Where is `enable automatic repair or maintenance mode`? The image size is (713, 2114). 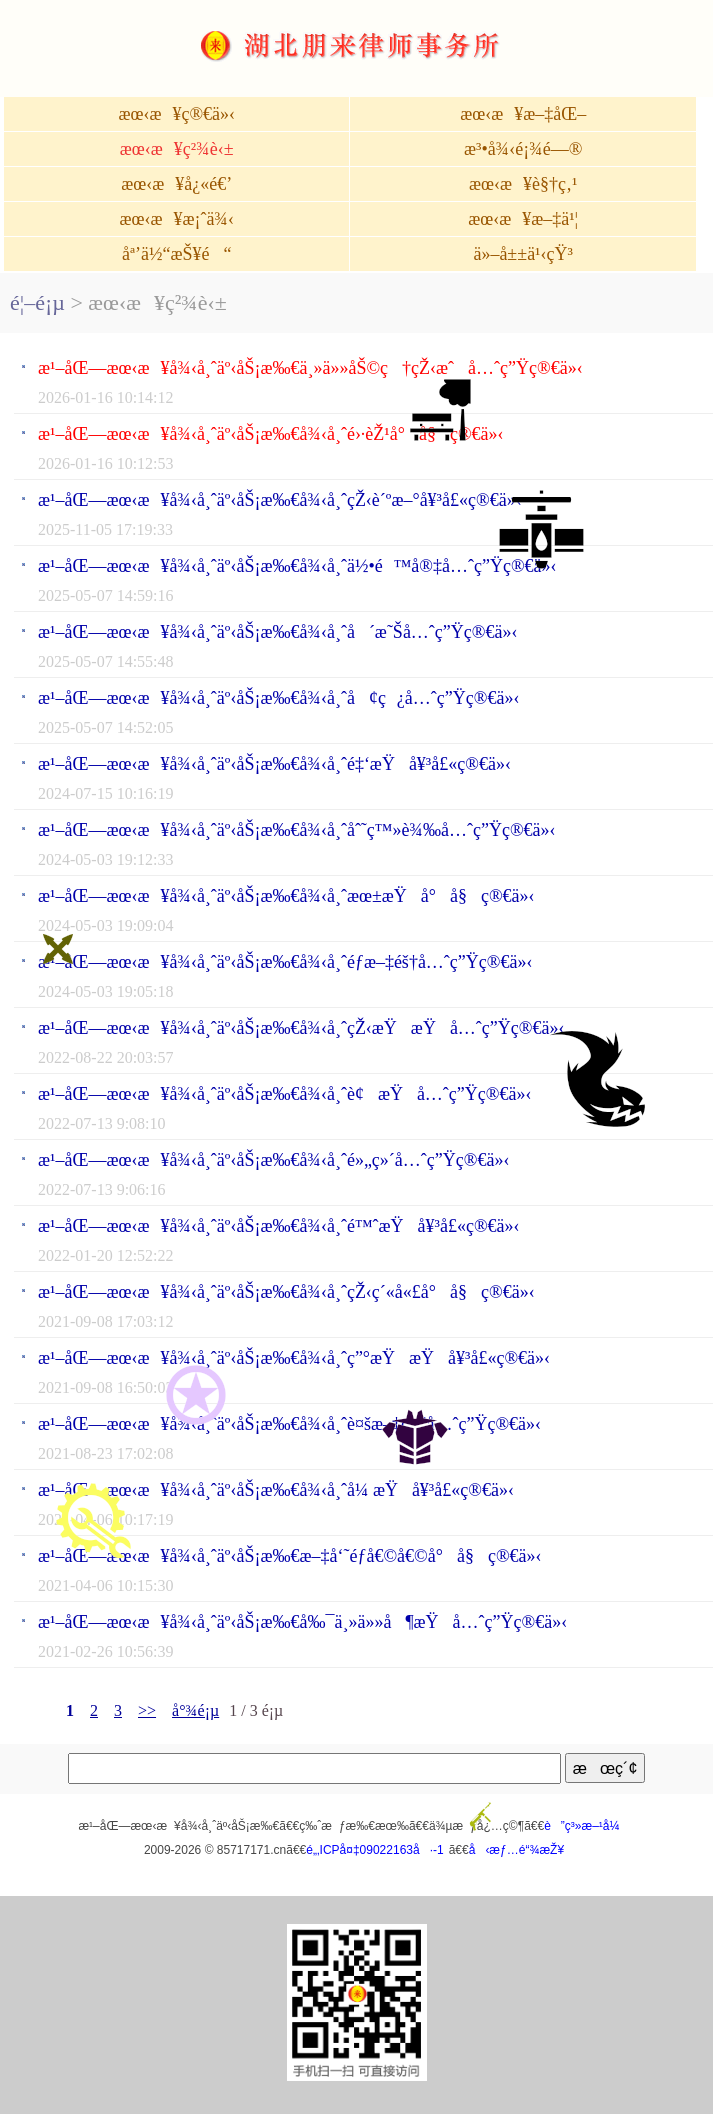 enable automatic repair or maintenance mode is located at coordinates (93, 1520).